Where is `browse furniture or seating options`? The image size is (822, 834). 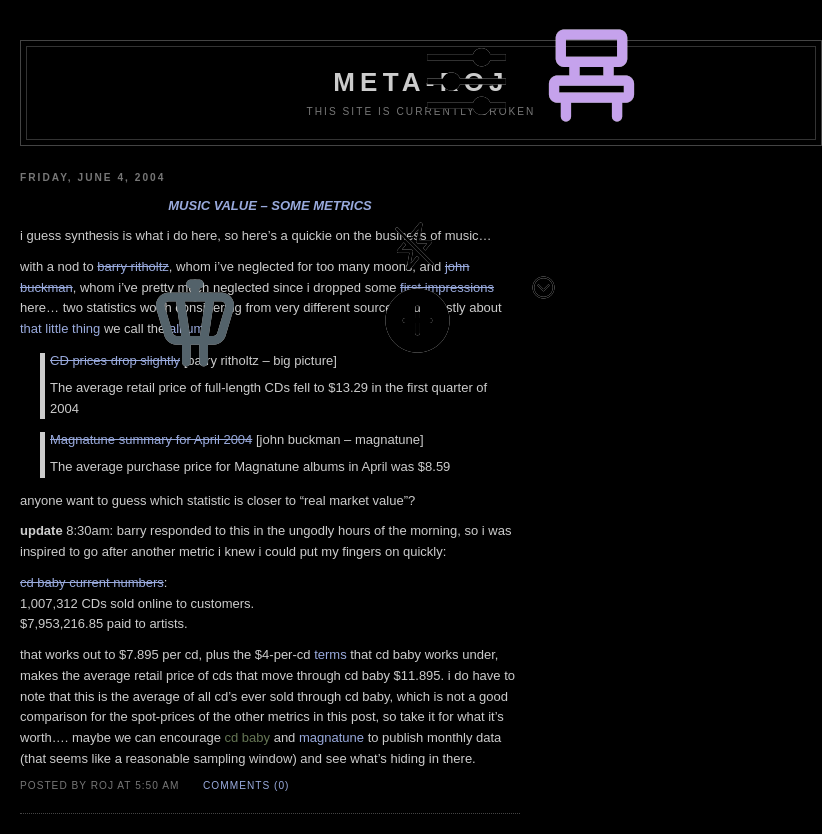 browse furniture or seating options is located at coordinates (591, 75).